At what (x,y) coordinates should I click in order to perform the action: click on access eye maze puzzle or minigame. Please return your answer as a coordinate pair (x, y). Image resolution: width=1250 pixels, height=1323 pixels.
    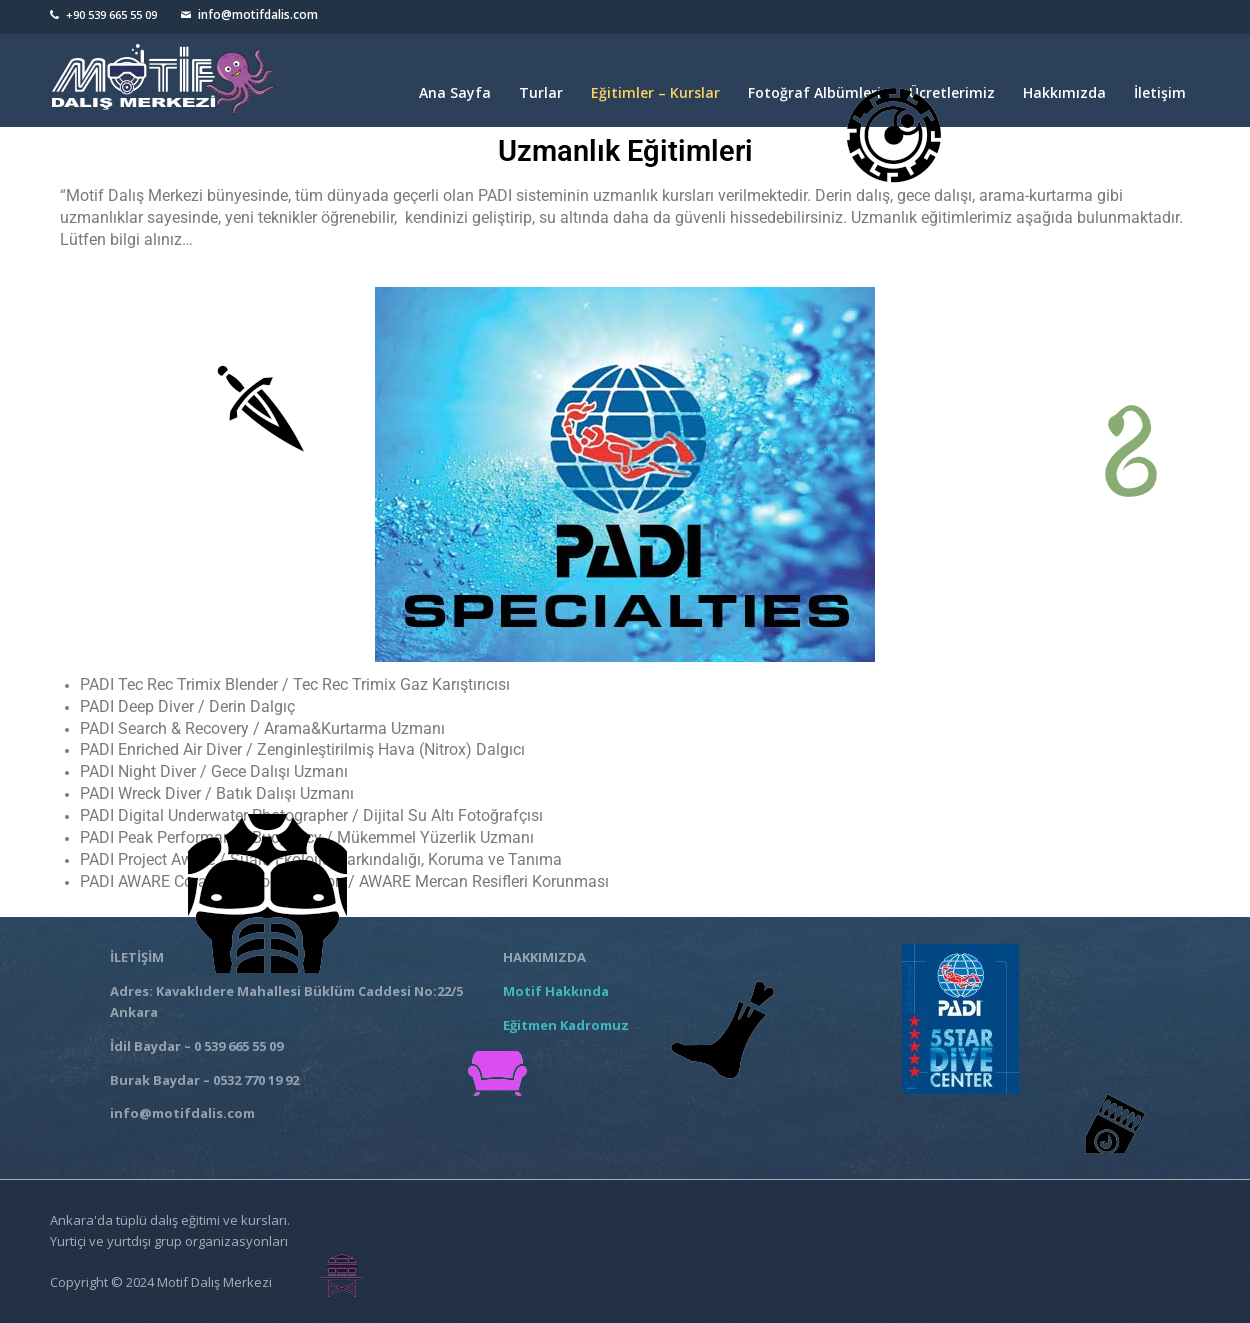
    Looking at the image, I should click on (894, 135).